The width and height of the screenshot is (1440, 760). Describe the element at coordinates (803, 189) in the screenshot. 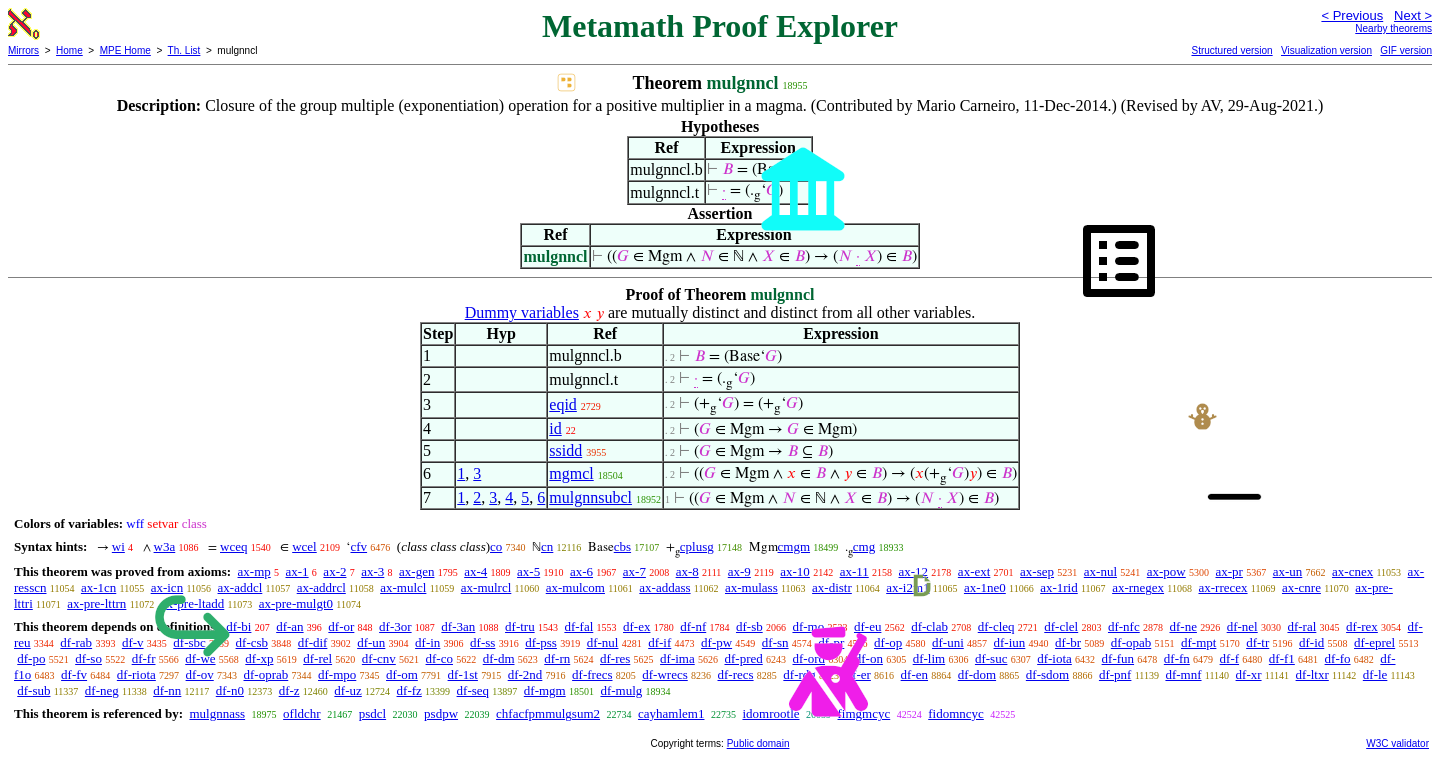

I see `view nearby landmarks or points of interest` at that location.